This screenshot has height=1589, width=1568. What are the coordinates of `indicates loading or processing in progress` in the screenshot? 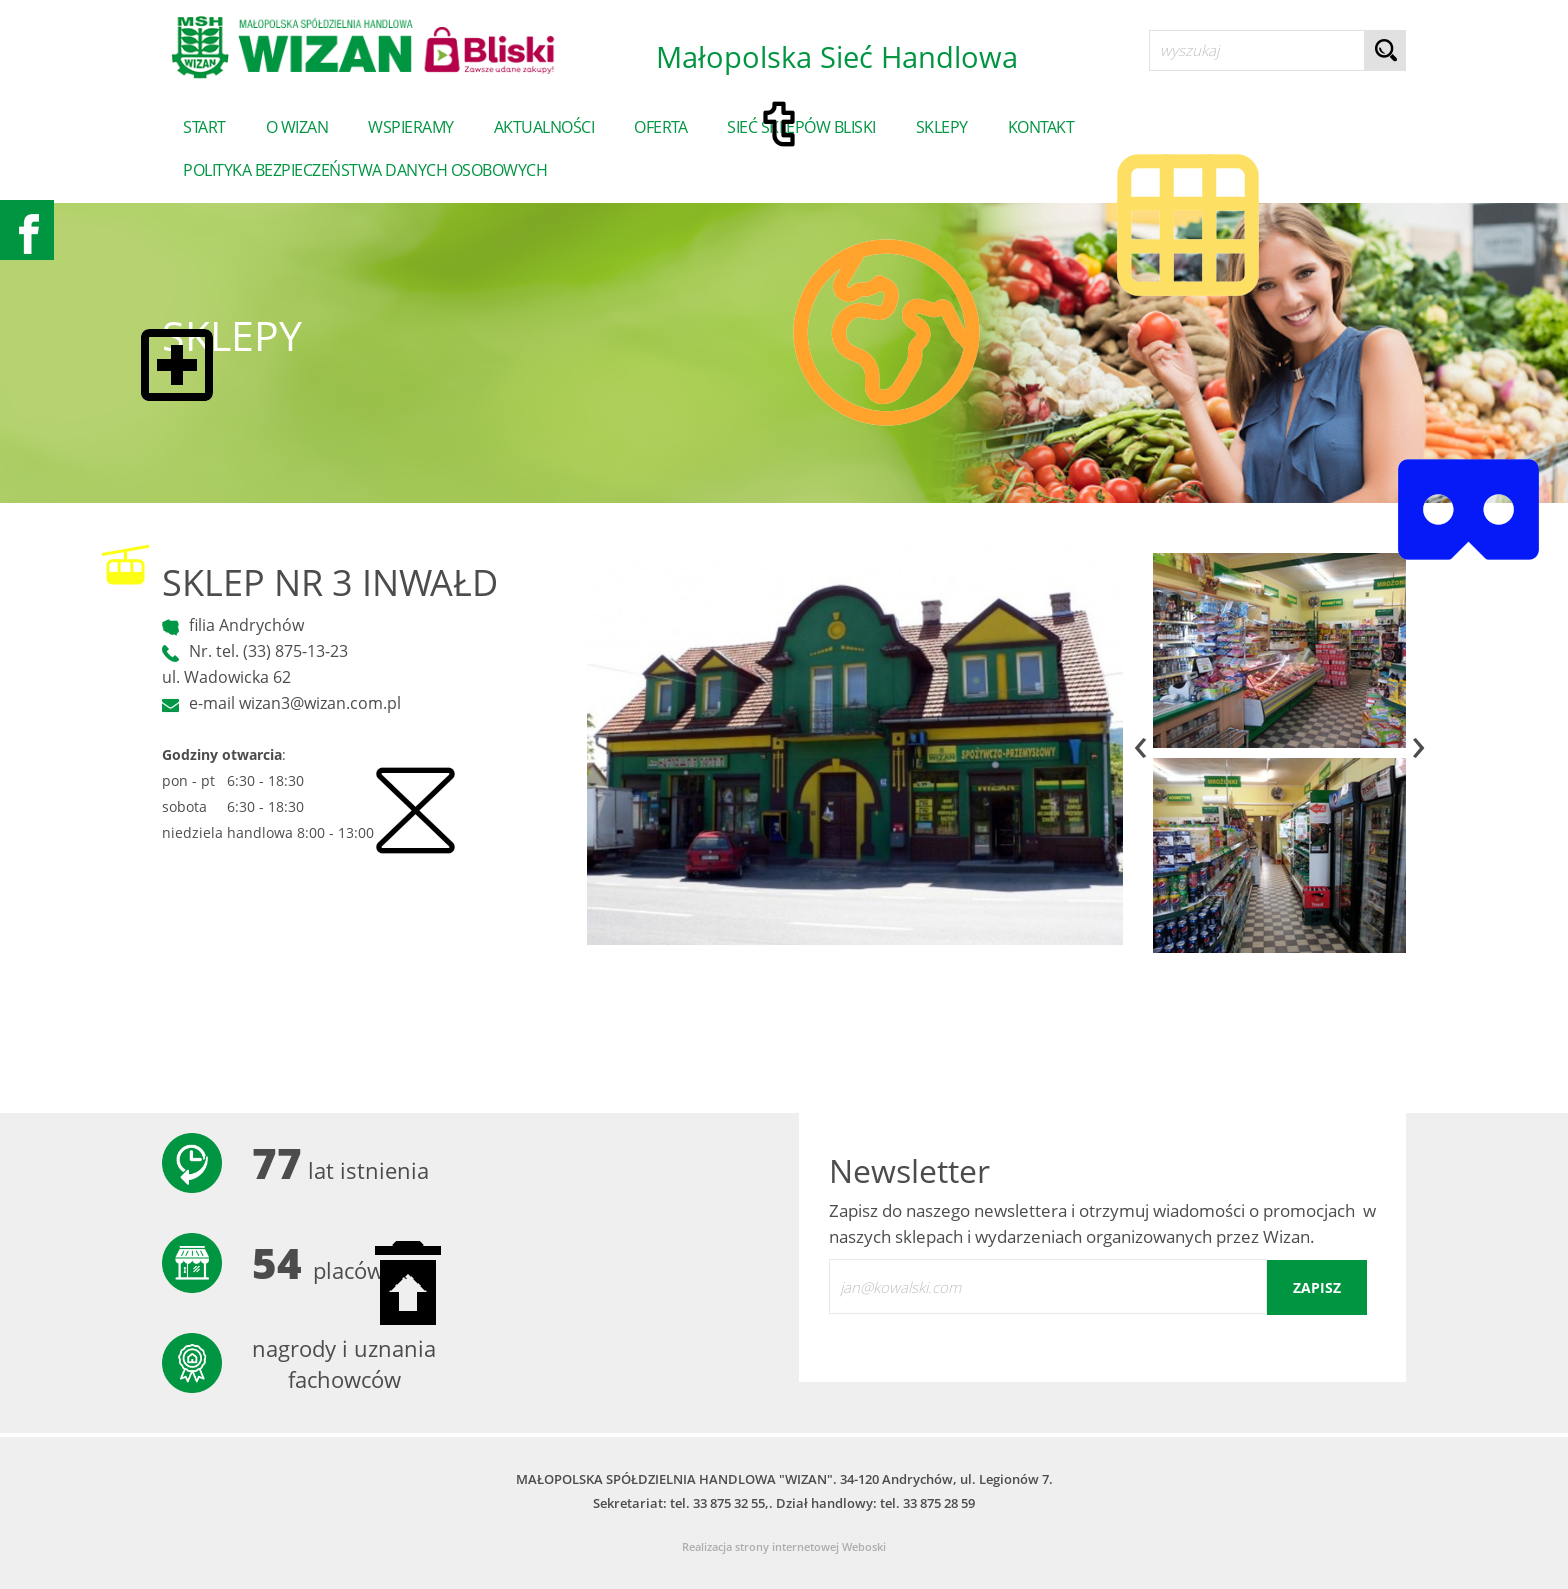 It's located at (415, 810).